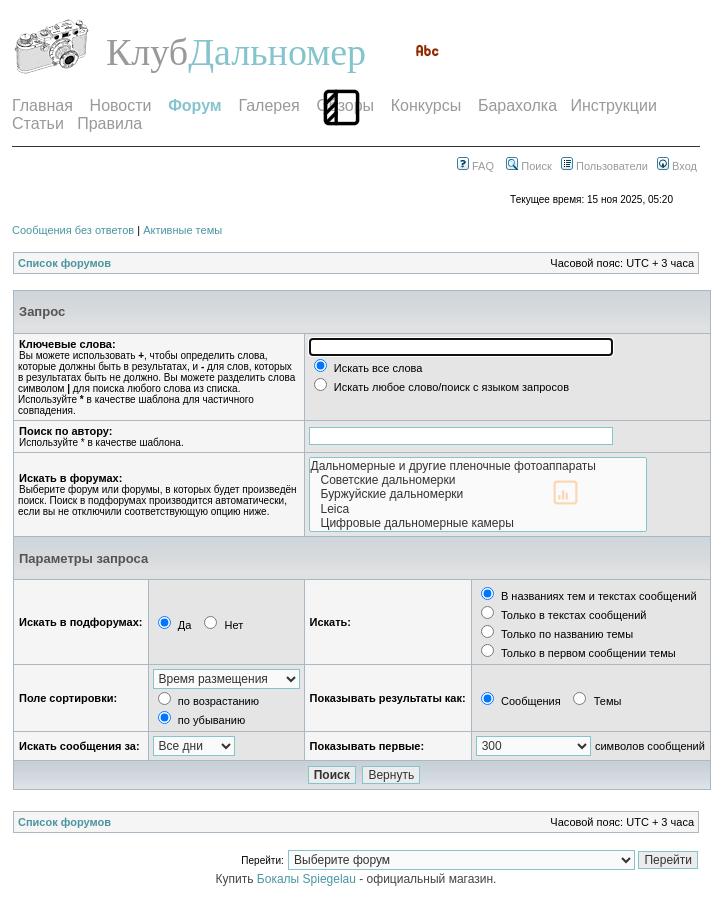  What do you see at coordinates (341, 107) in the screenshot?
I see `freeze the left column in a spreadsheet` at bounding box center [341, 107].